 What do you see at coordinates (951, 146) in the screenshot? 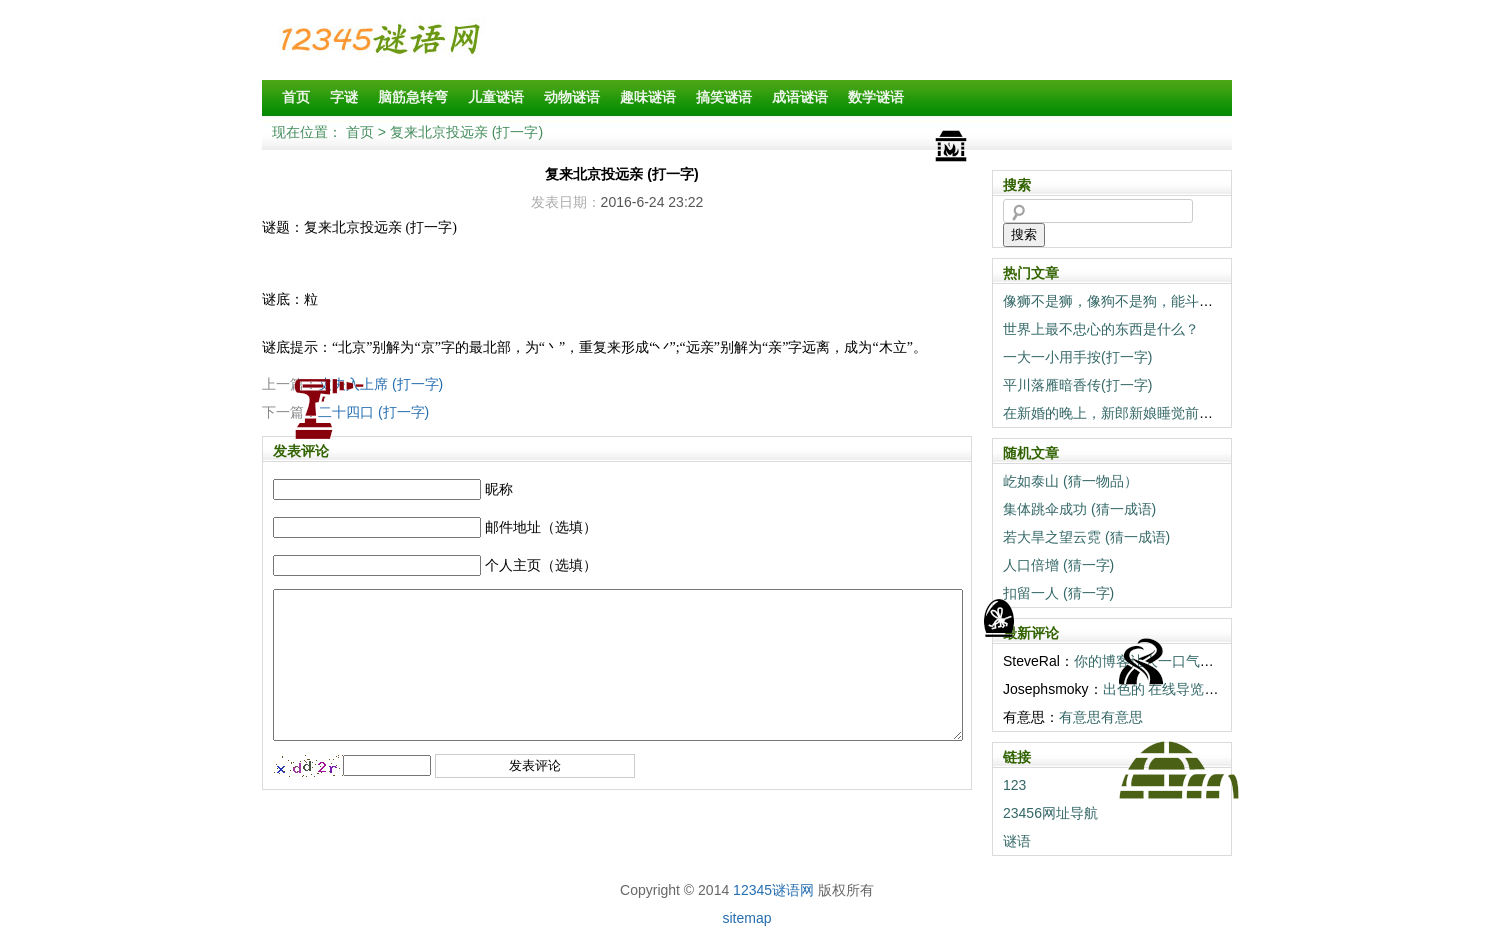
I see `access fireplace or heating controls` at bounding box center [951, 146].